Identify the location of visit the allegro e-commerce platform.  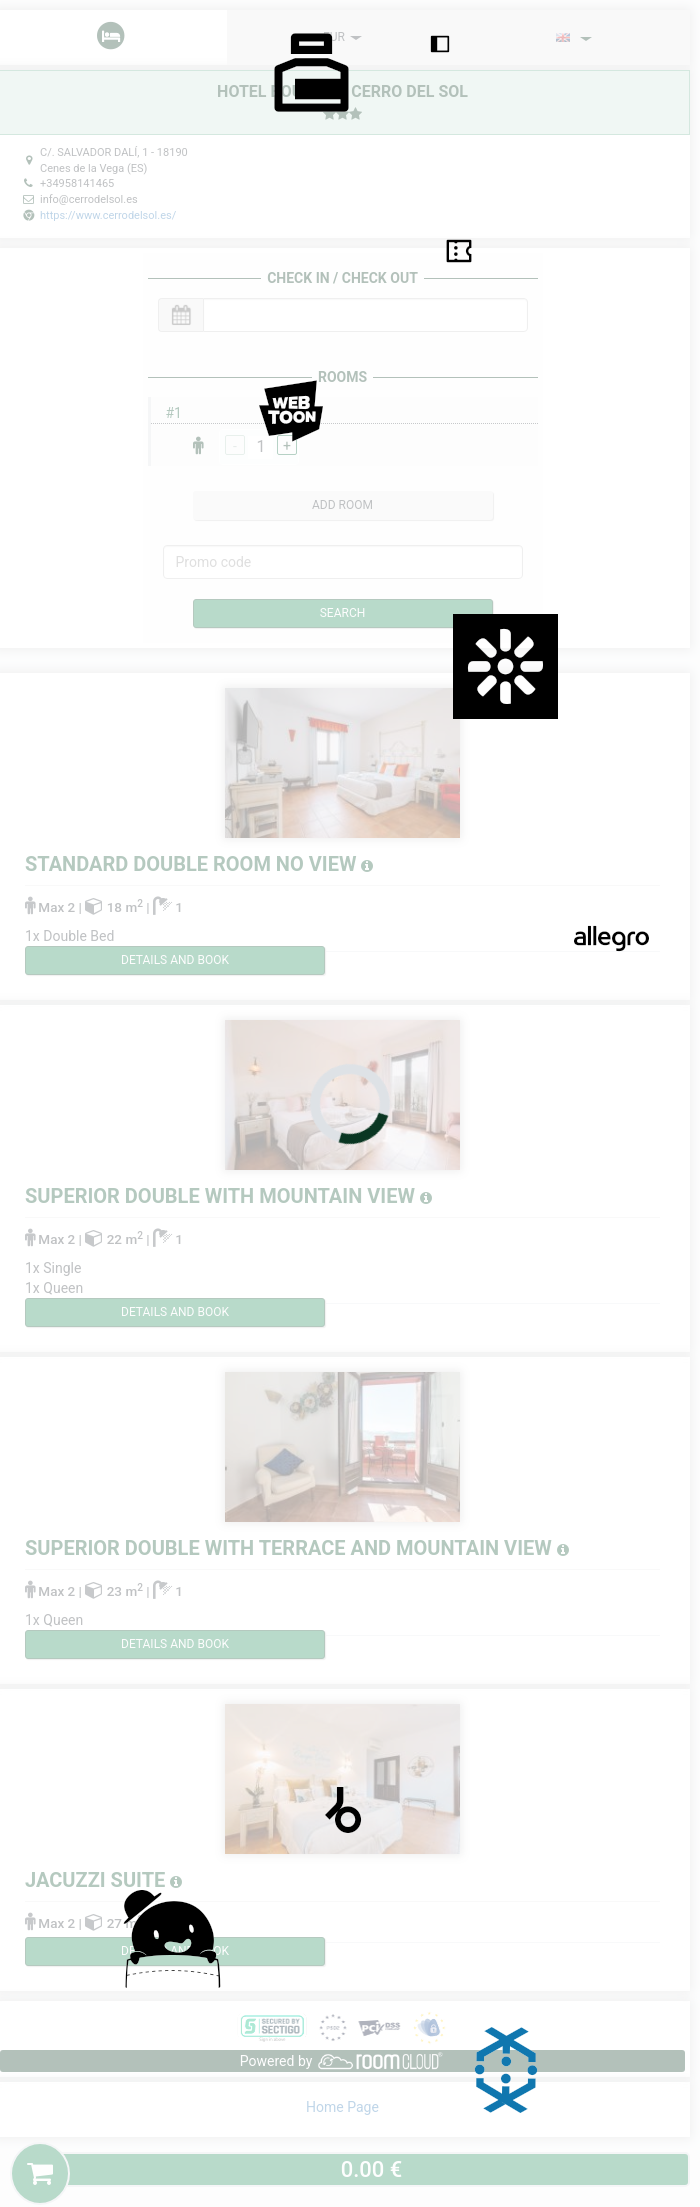
(611, 938).